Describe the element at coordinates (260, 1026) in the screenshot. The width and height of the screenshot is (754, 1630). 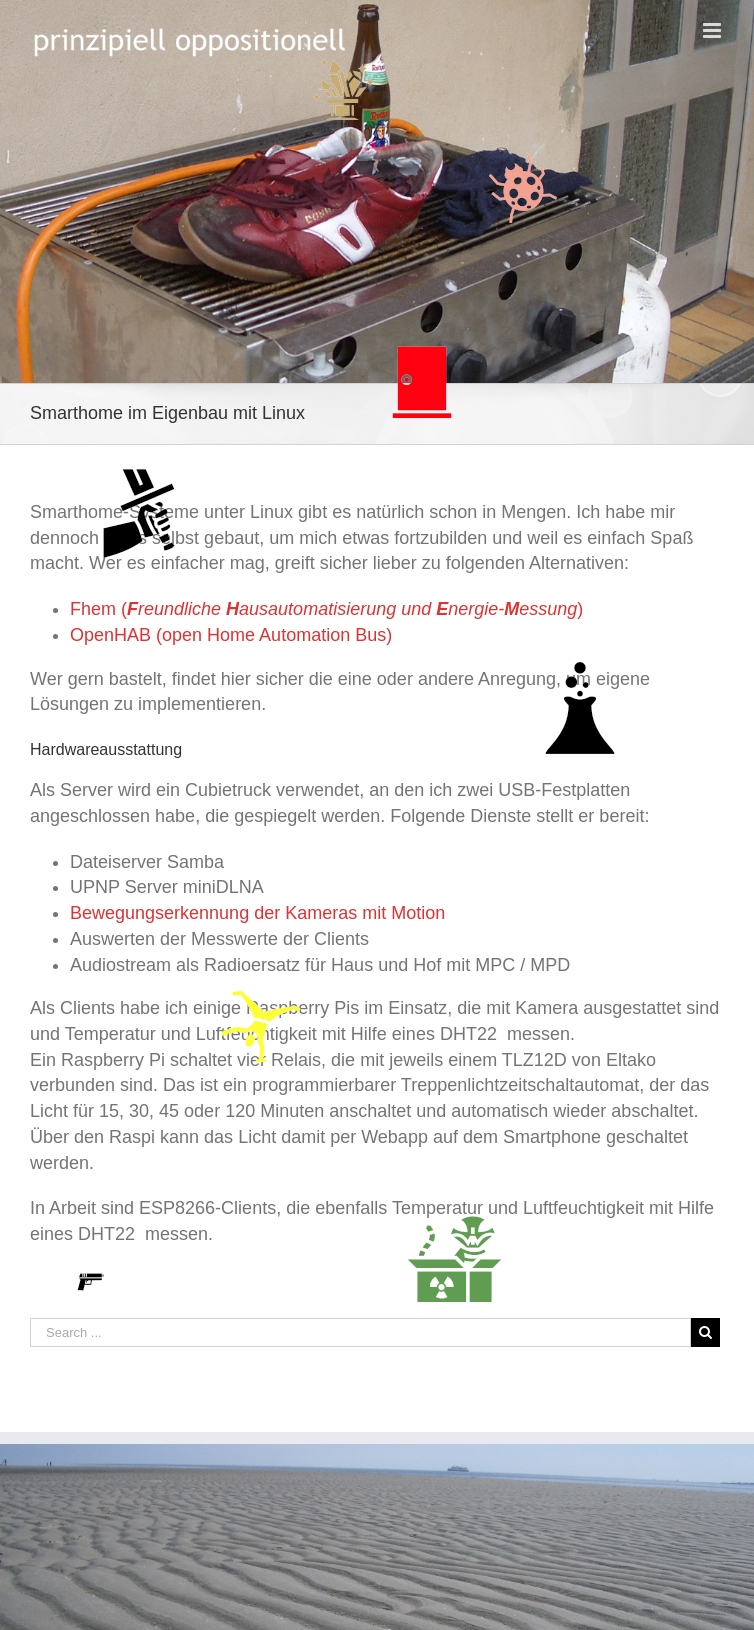
I see `access balance or gymnastics training exercises` at that location.